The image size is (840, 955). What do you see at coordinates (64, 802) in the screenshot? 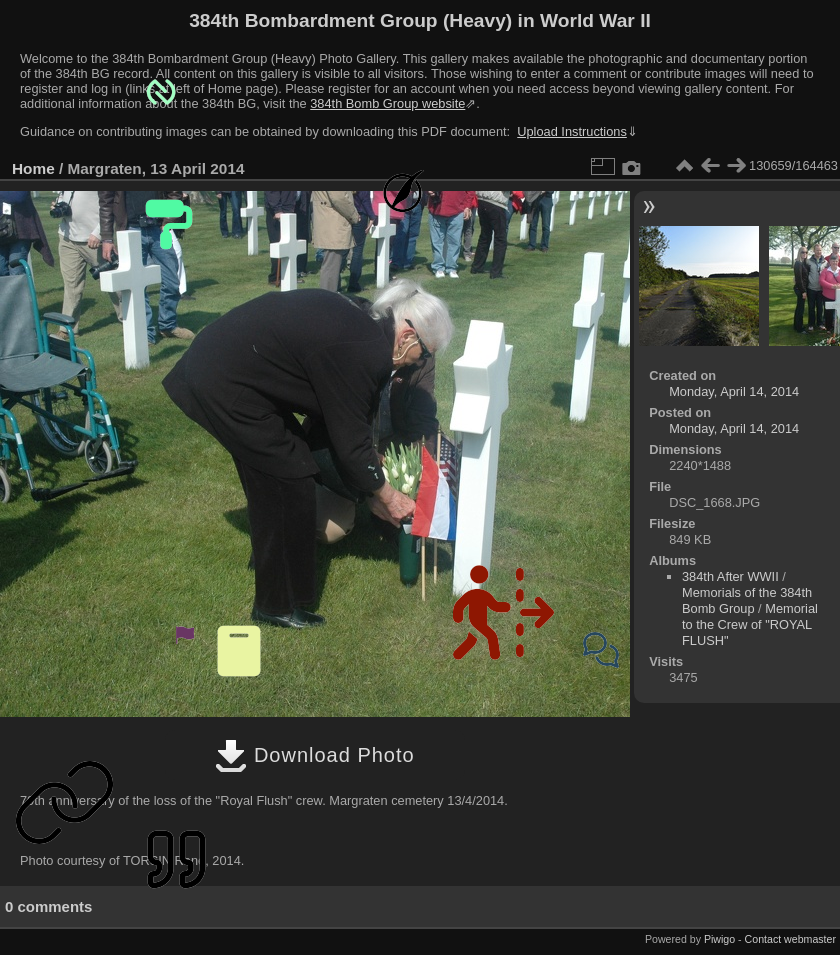
I see `copy or share a link` at bounding box center [64, 802].